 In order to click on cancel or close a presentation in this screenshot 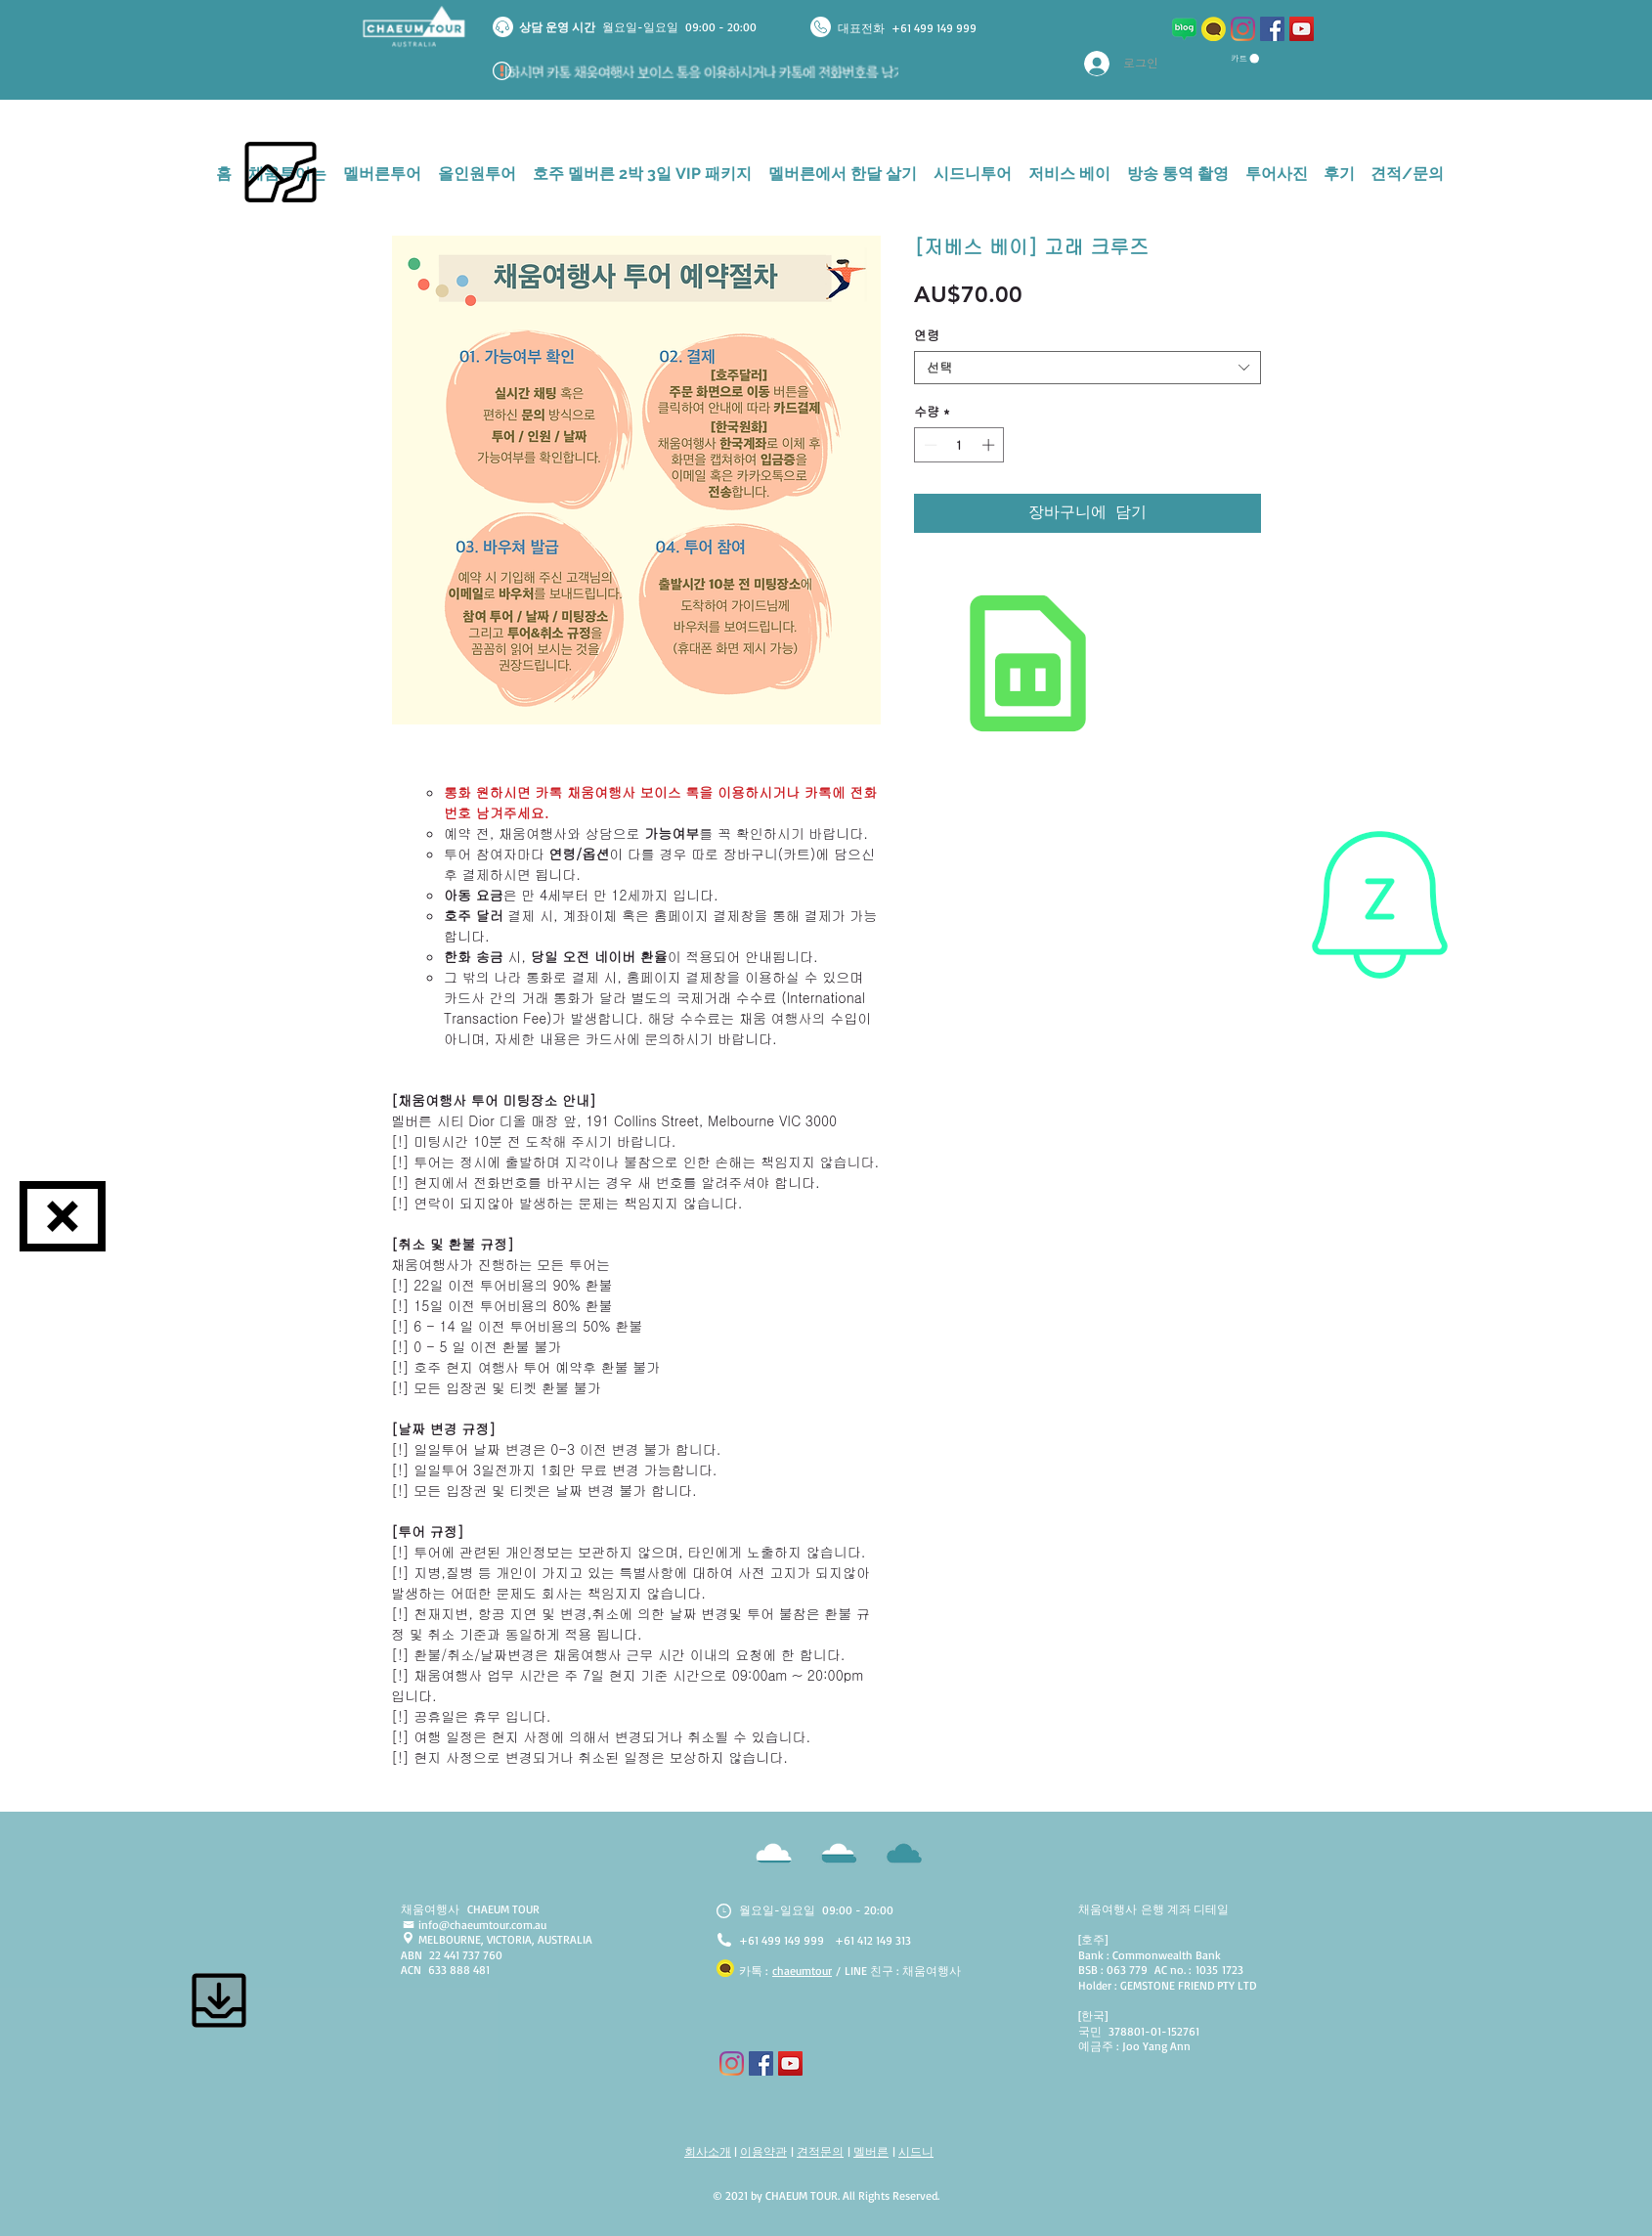, I will do `click(63, 1216)`.